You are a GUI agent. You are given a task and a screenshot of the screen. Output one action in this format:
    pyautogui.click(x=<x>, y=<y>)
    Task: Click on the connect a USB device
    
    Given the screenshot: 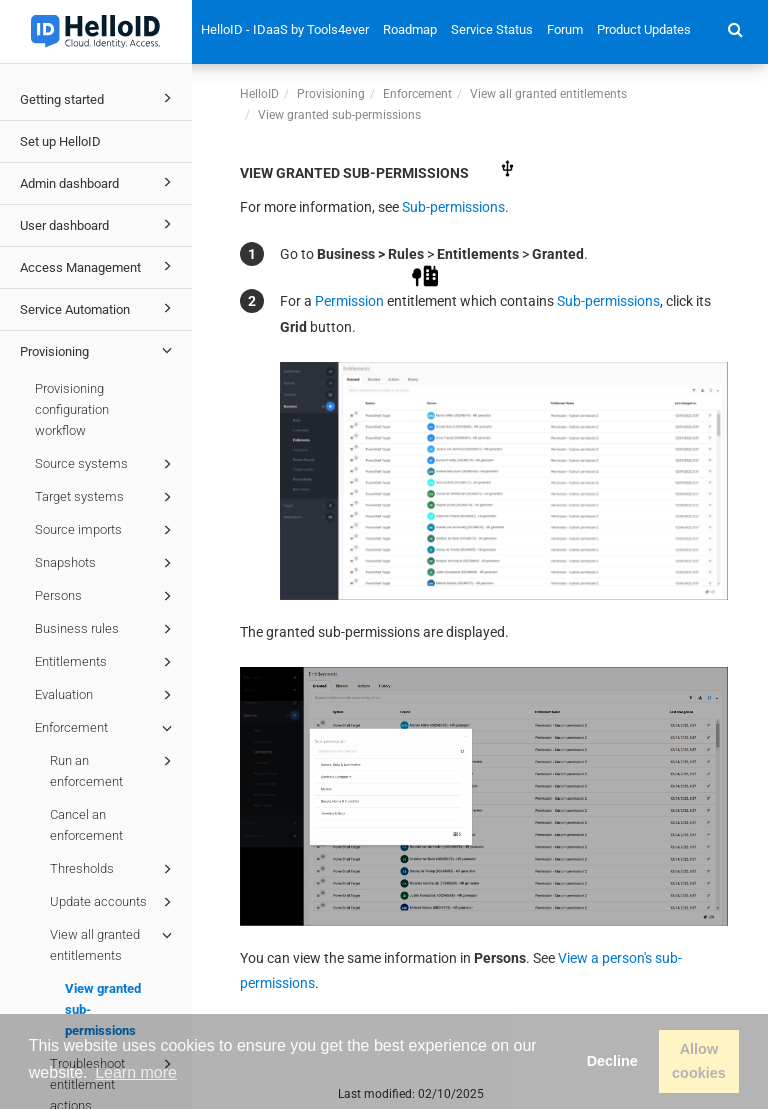 What is the action you would take?
    pyautogui.click(x=507, y=168)
    